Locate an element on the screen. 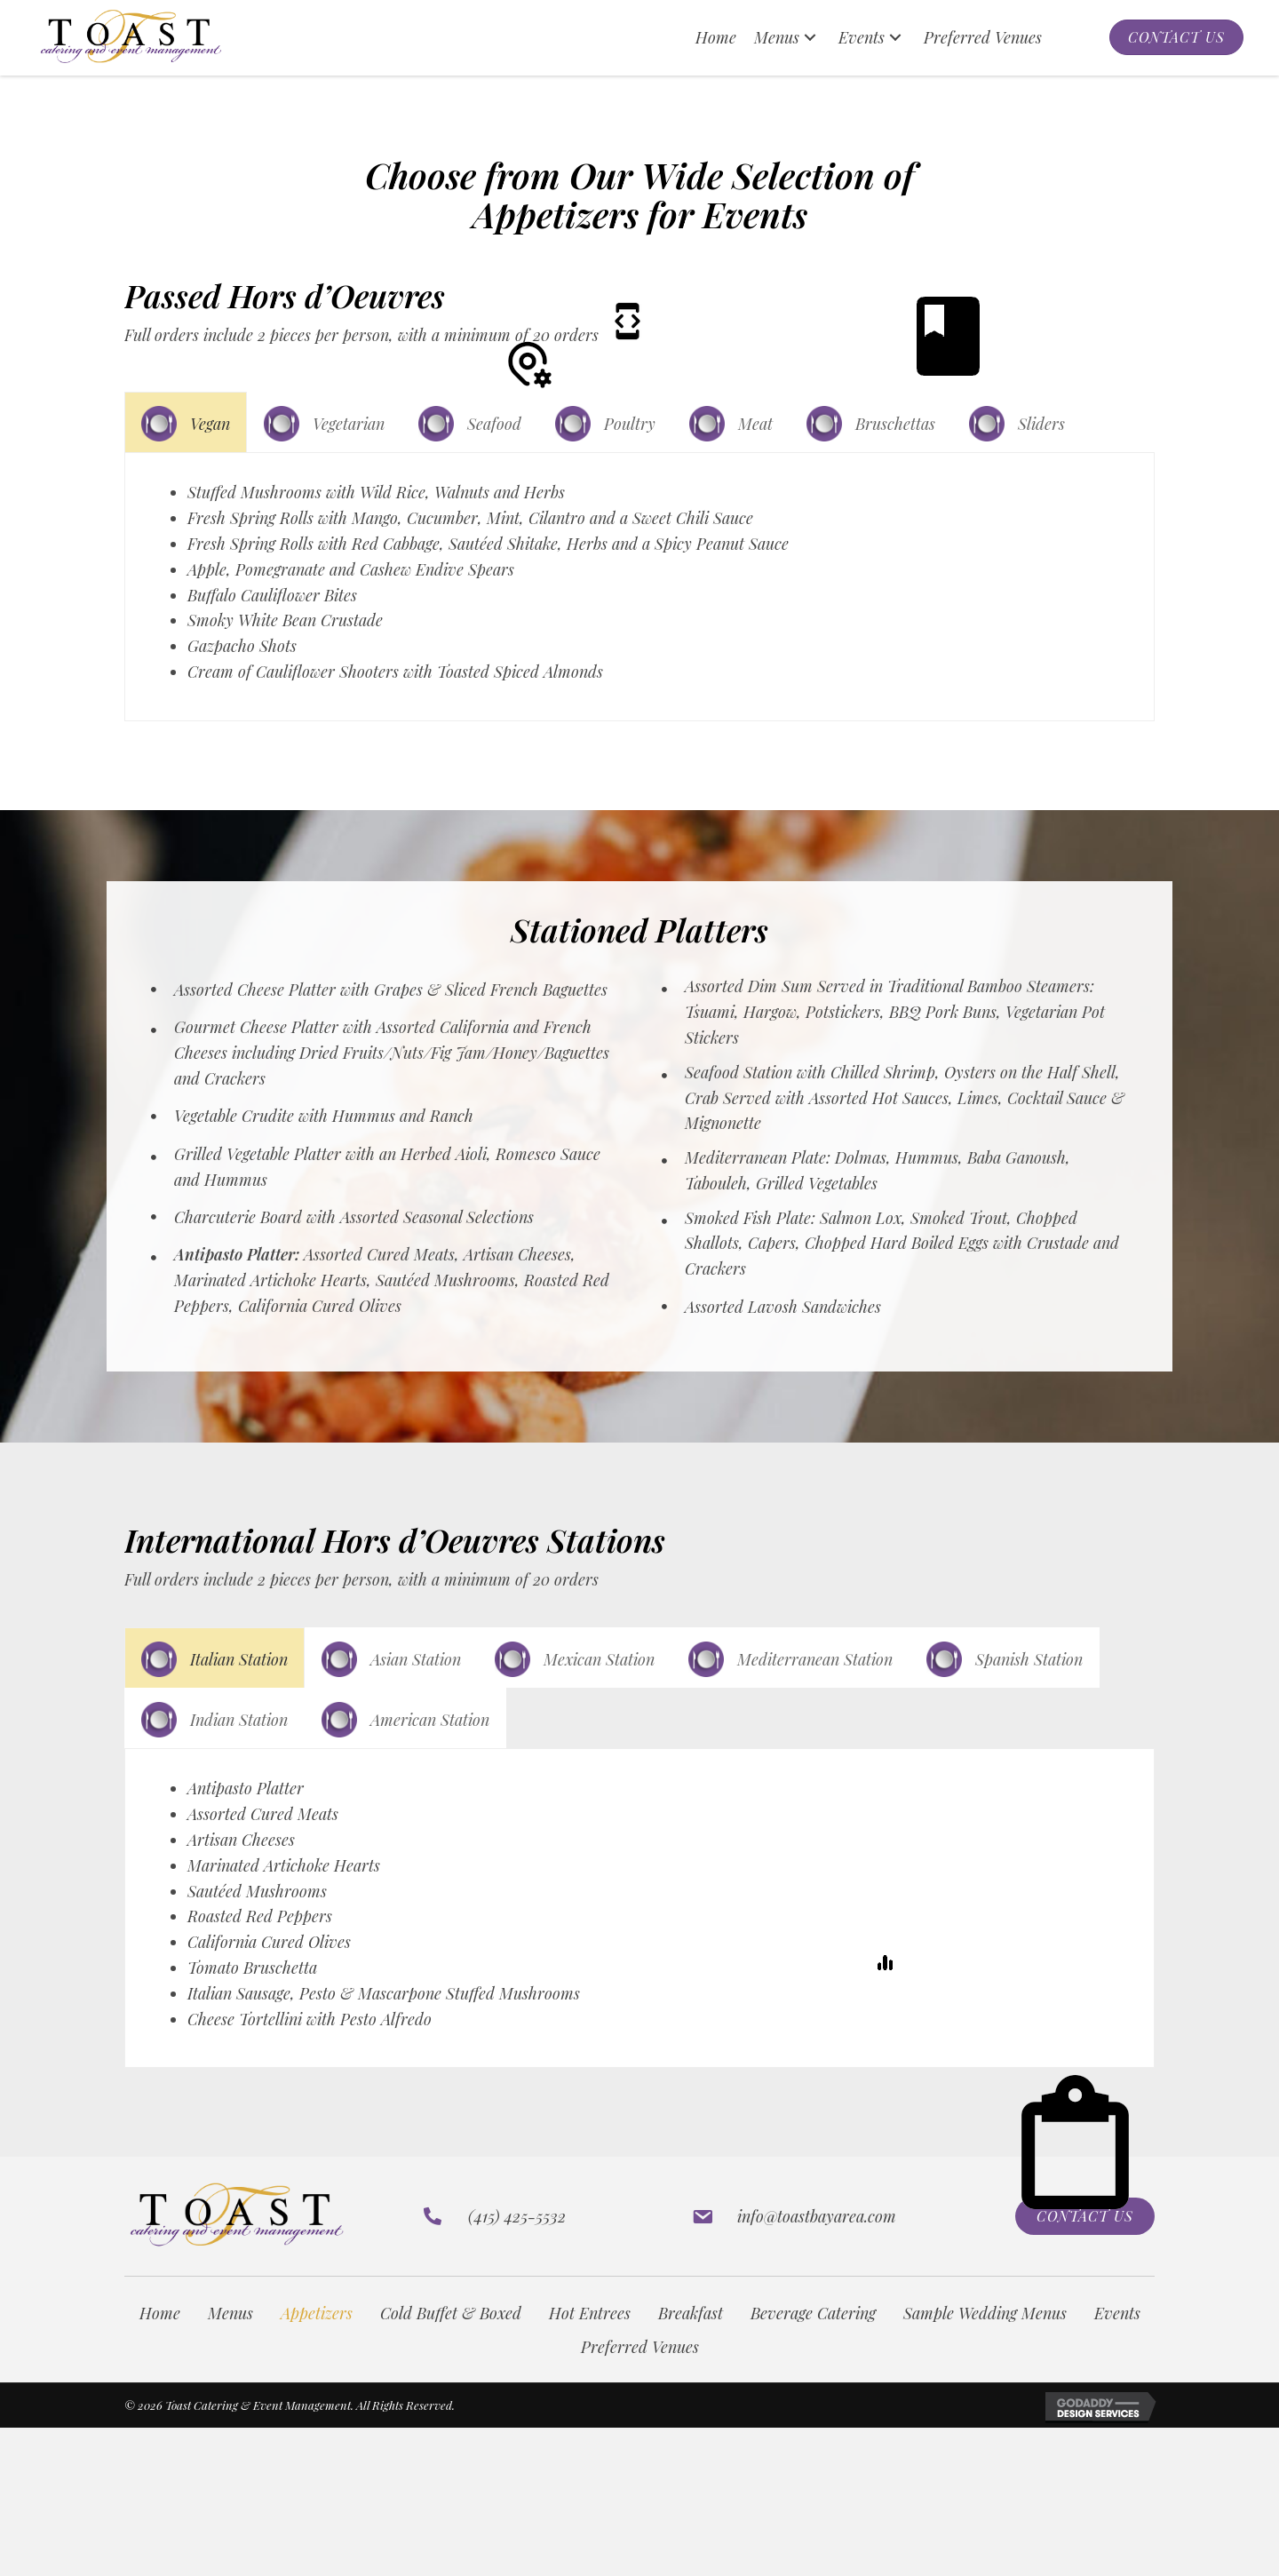 The image size is (1279, 2576). access developer mode settings is located at coordinates (627, 321).